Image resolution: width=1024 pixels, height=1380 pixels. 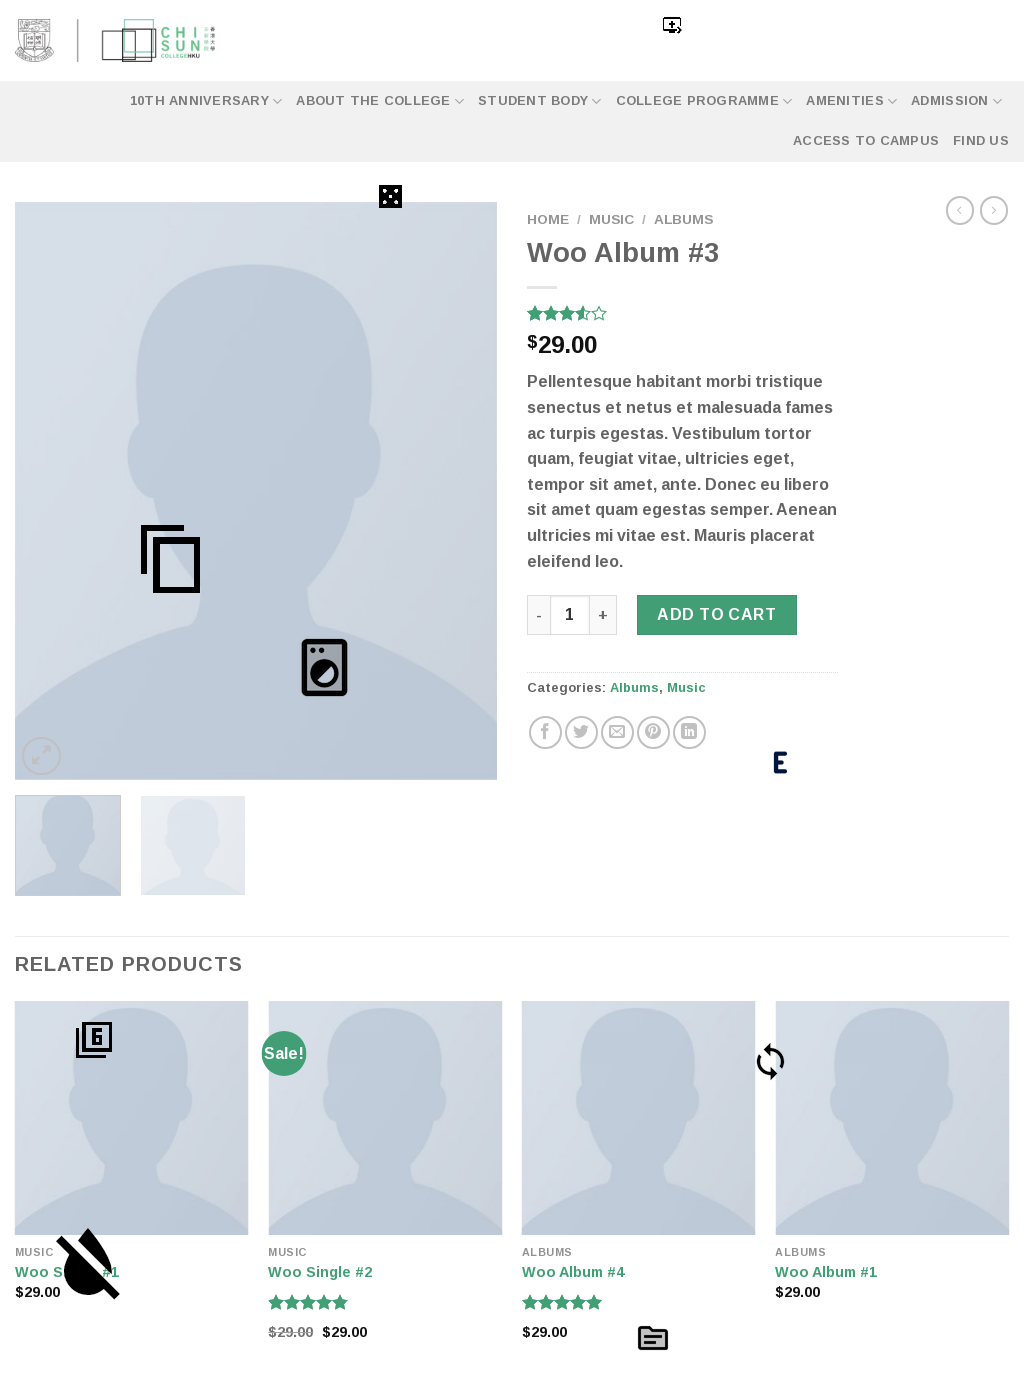 What do you see at coordinates (653, 1338) in the screenshot?
I see `browse topics or categories` at bounding box center [653, 1338].